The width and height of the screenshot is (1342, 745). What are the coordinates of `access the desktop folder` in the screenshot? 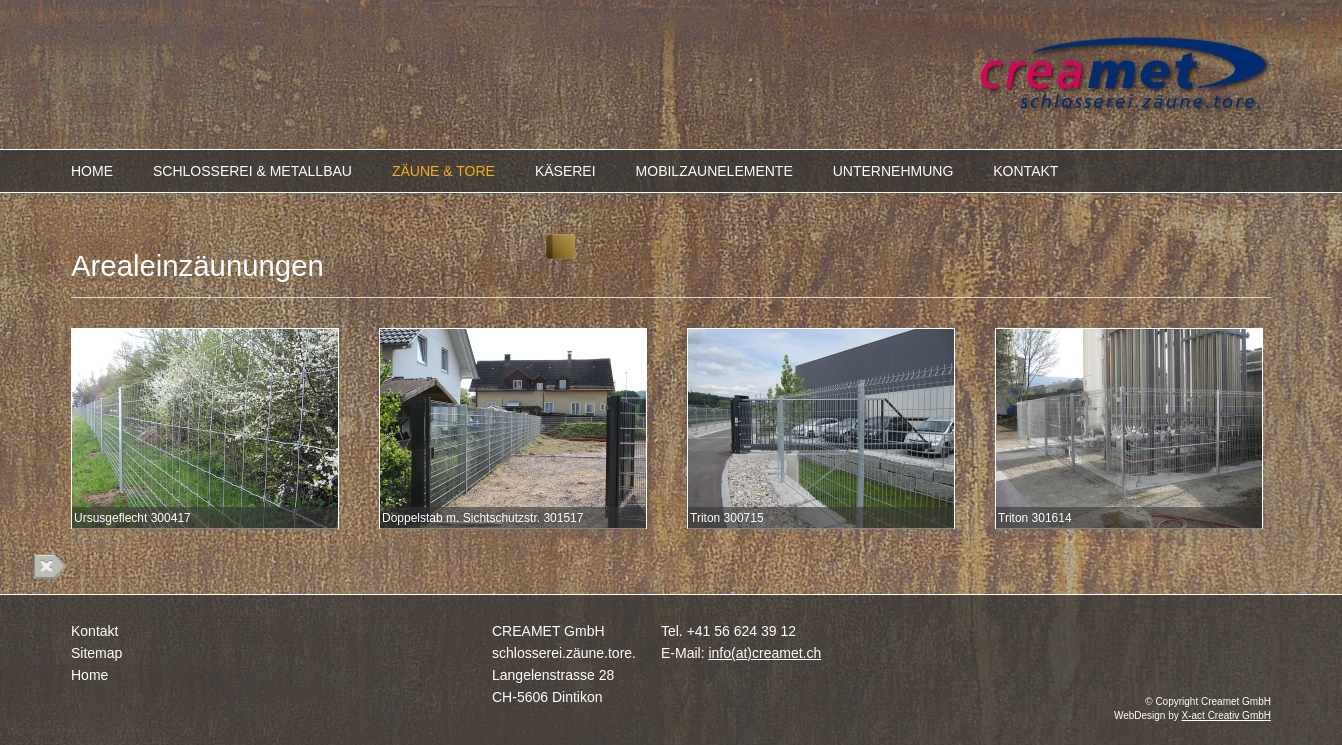 It's located at (560, 245).